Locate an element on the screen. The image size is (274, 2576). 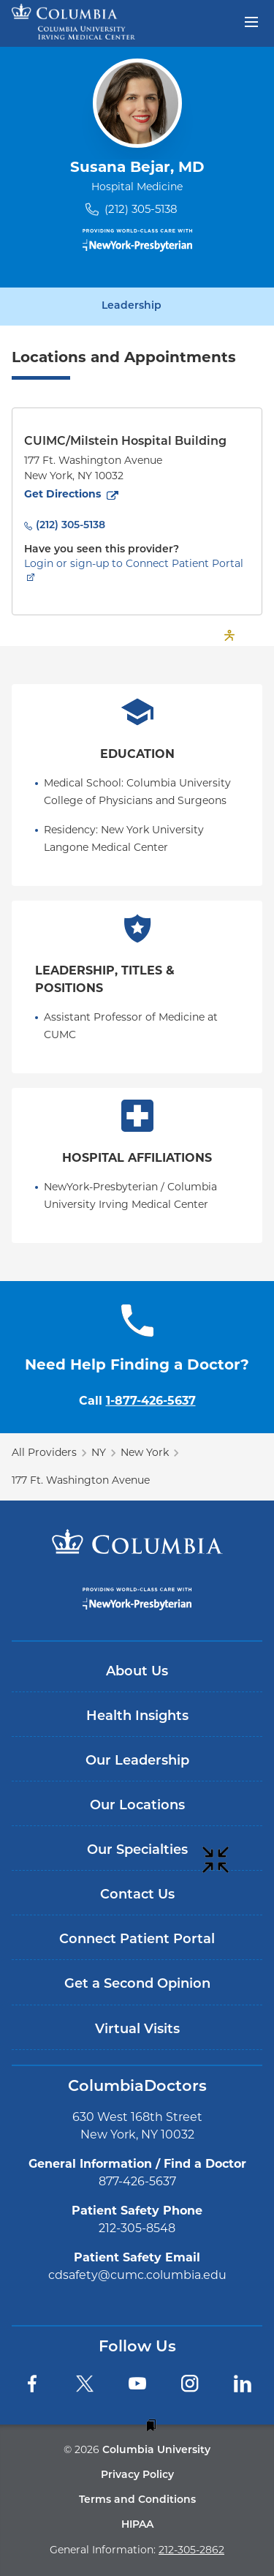
access tai chi or meditation exercises is located at coordinates (229, 636).